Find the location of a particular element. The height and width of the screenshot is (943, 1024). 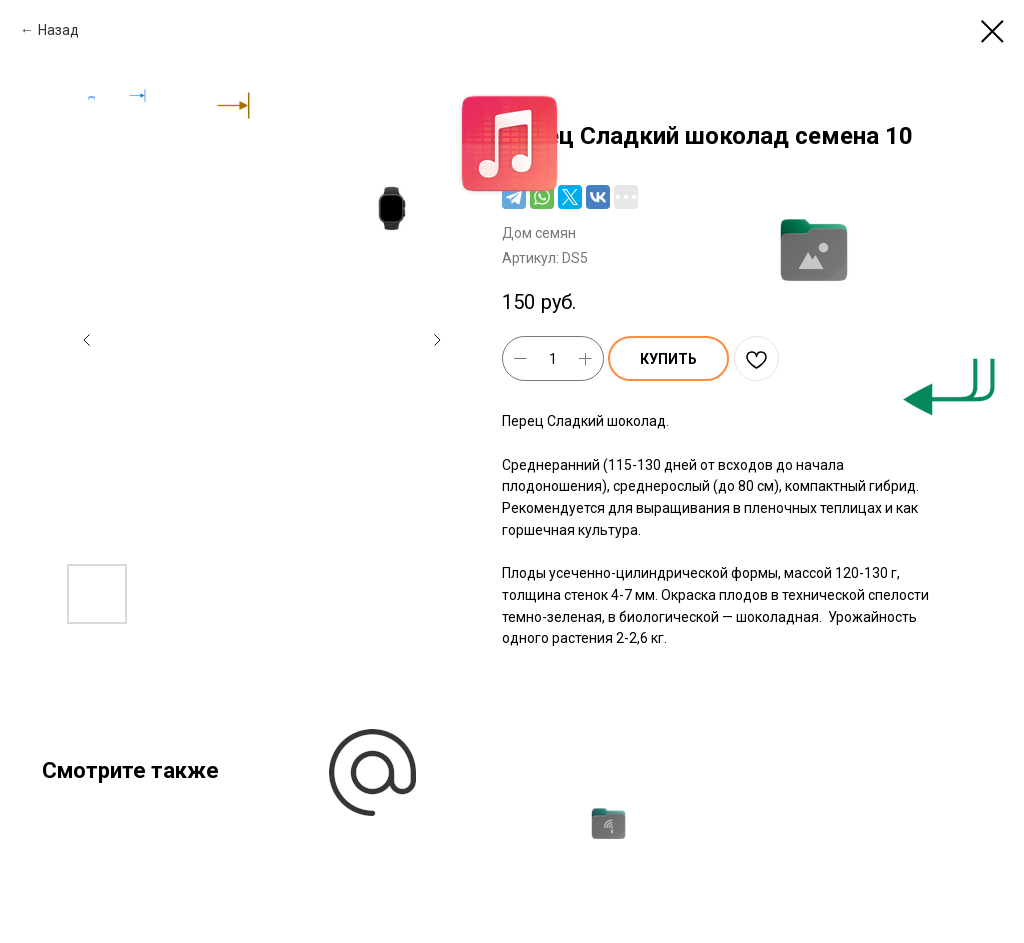

open the music player app is located at coordinates (509, 143).